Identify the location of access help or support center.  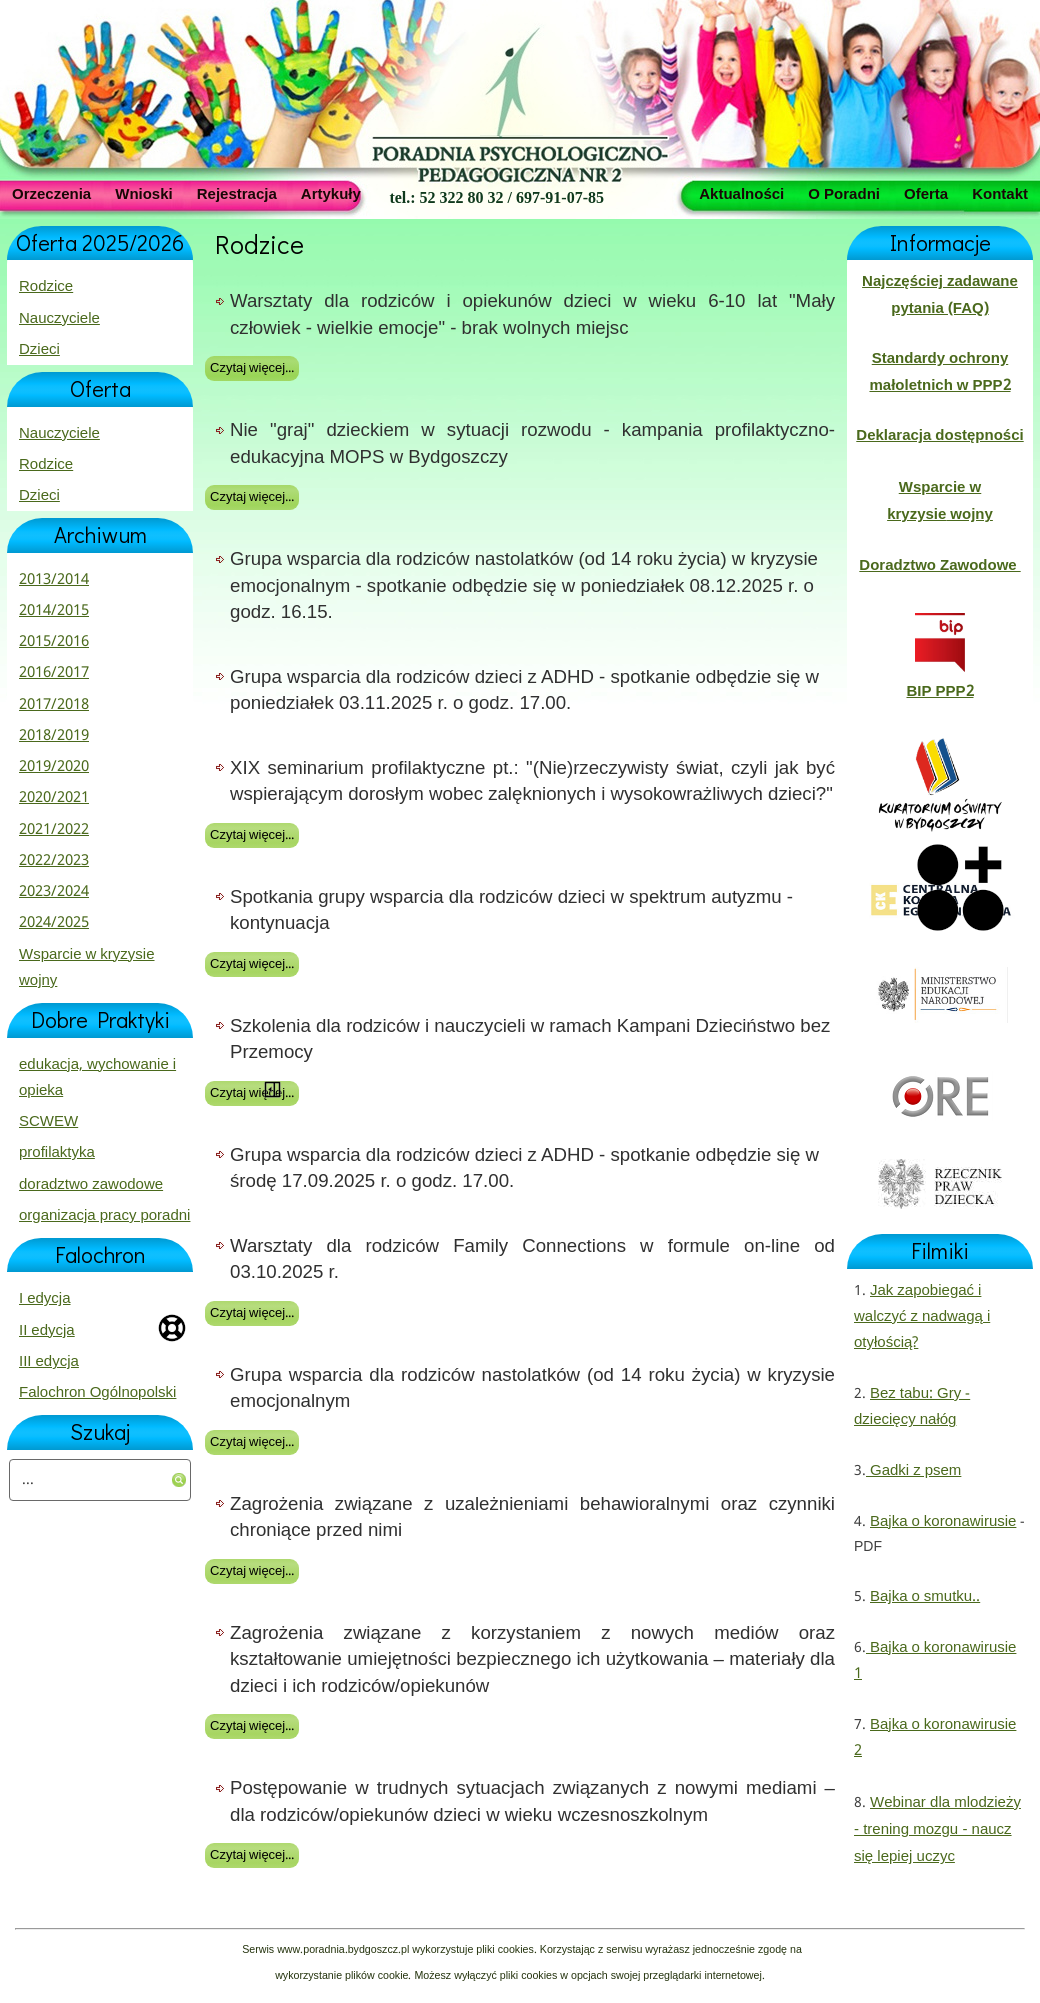
(172, 1328).